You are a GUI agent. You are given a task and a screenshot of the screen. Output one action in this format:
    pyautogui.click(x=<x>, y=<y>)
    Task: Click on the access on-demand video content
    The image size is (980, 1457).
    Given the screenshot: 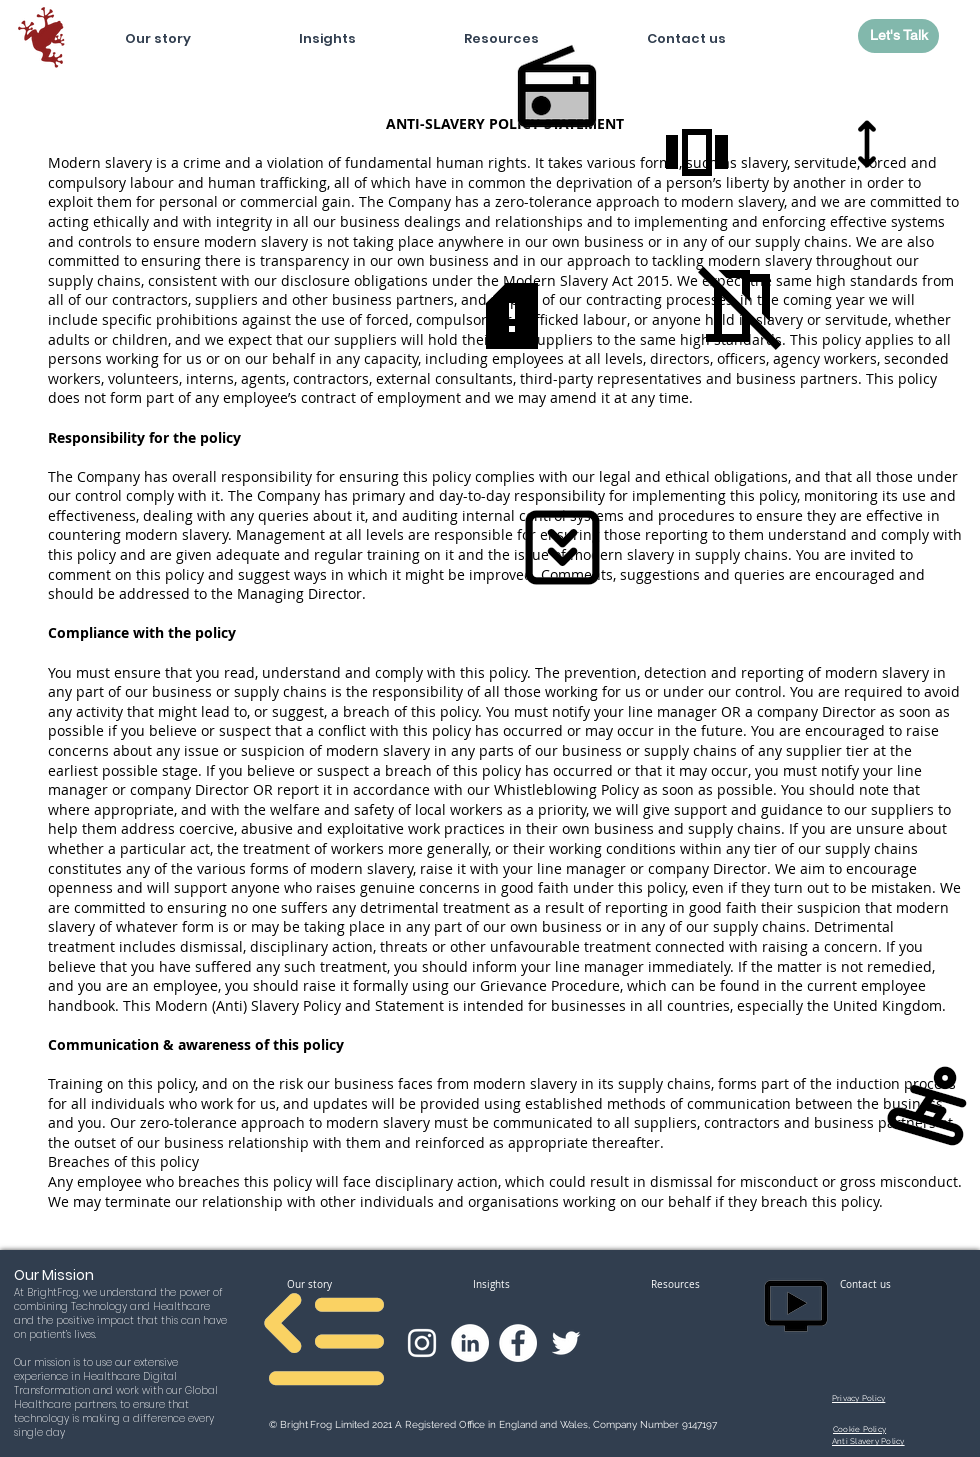 What is the action you would take?
    pyautogui.click(x=796, y=1306)
    